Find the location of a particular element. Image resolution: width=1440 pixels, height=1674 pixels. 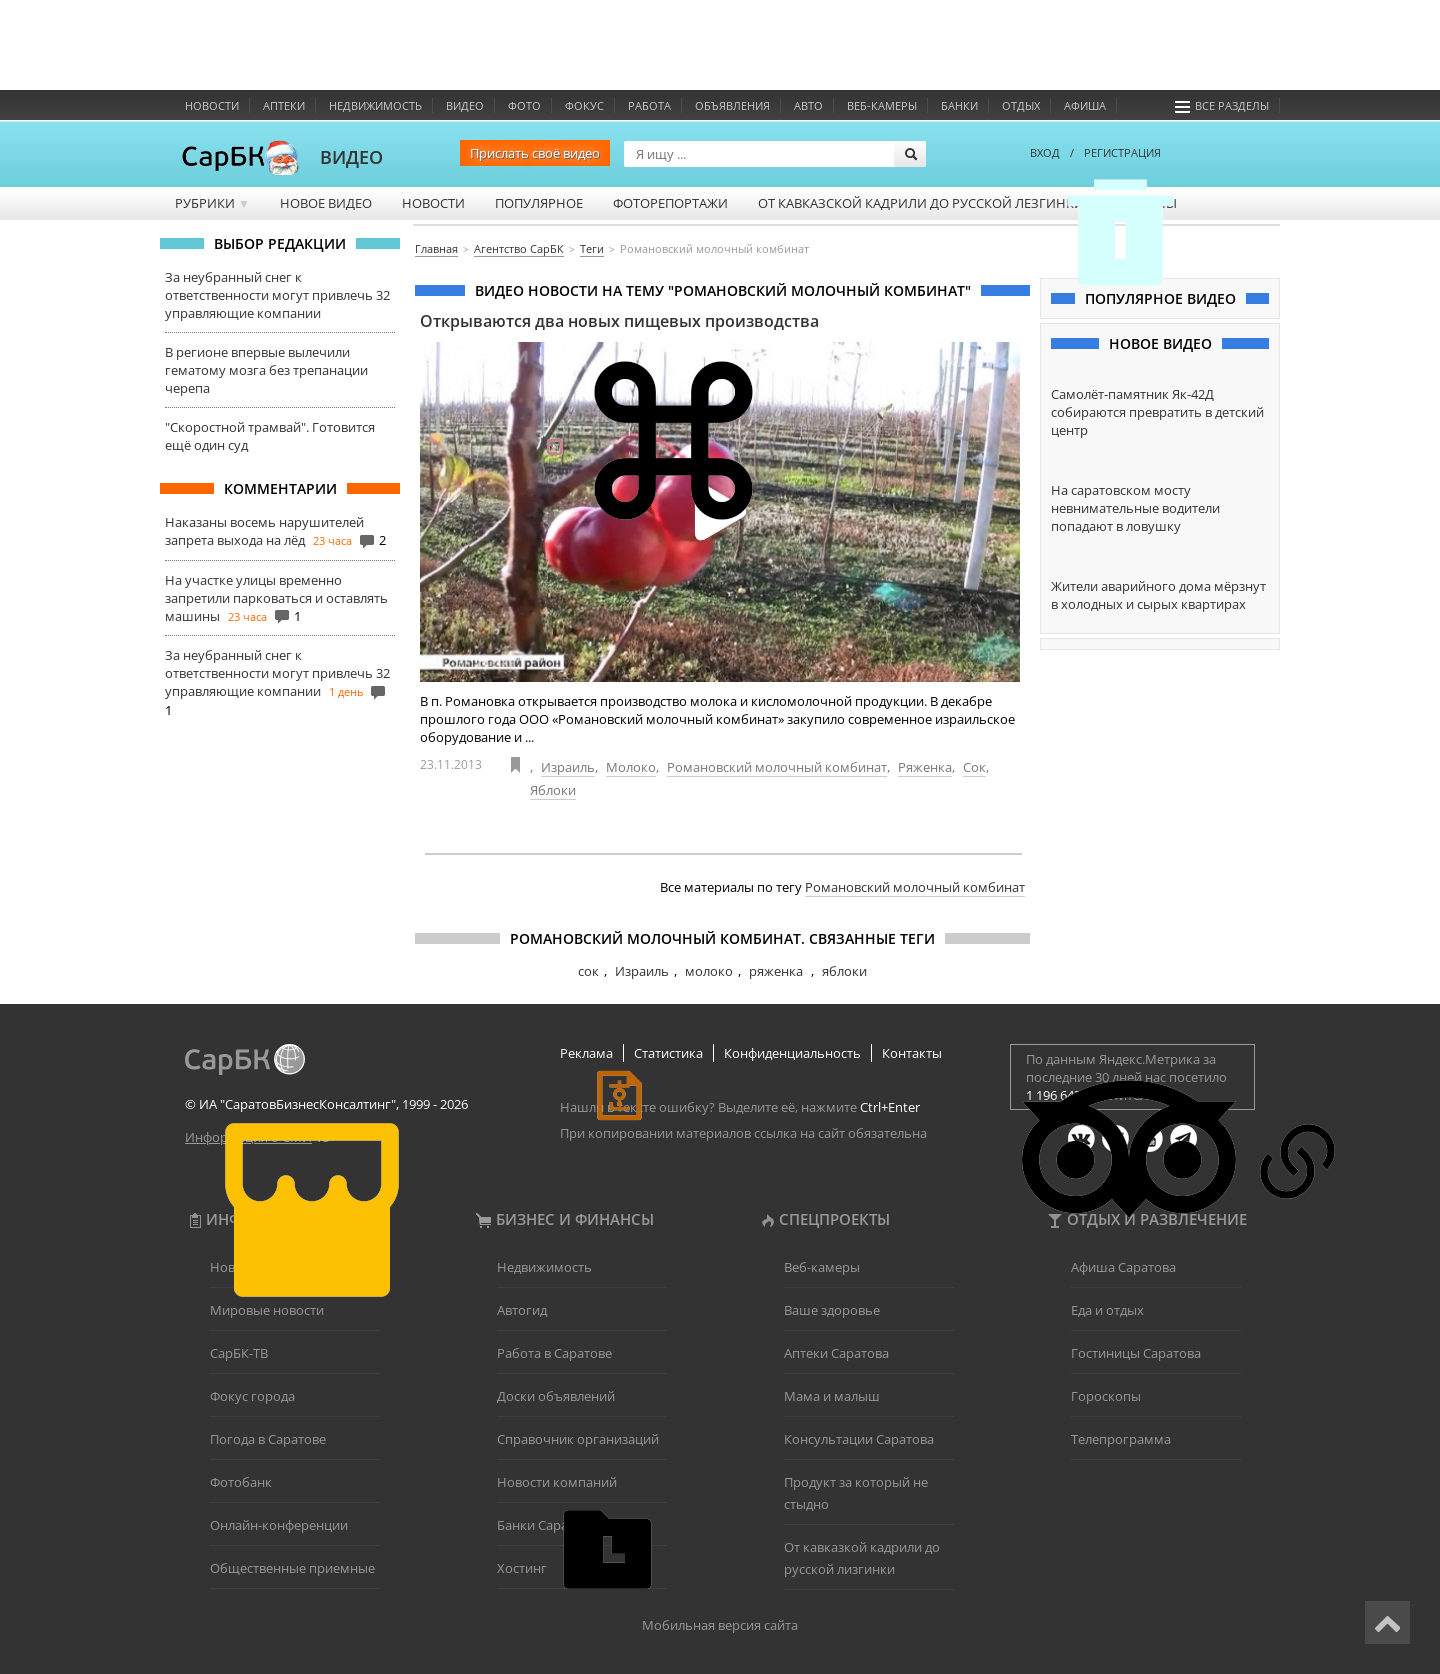

open a Hangul Word Processor (.hwp) document is located at coordinates (619, 1095).